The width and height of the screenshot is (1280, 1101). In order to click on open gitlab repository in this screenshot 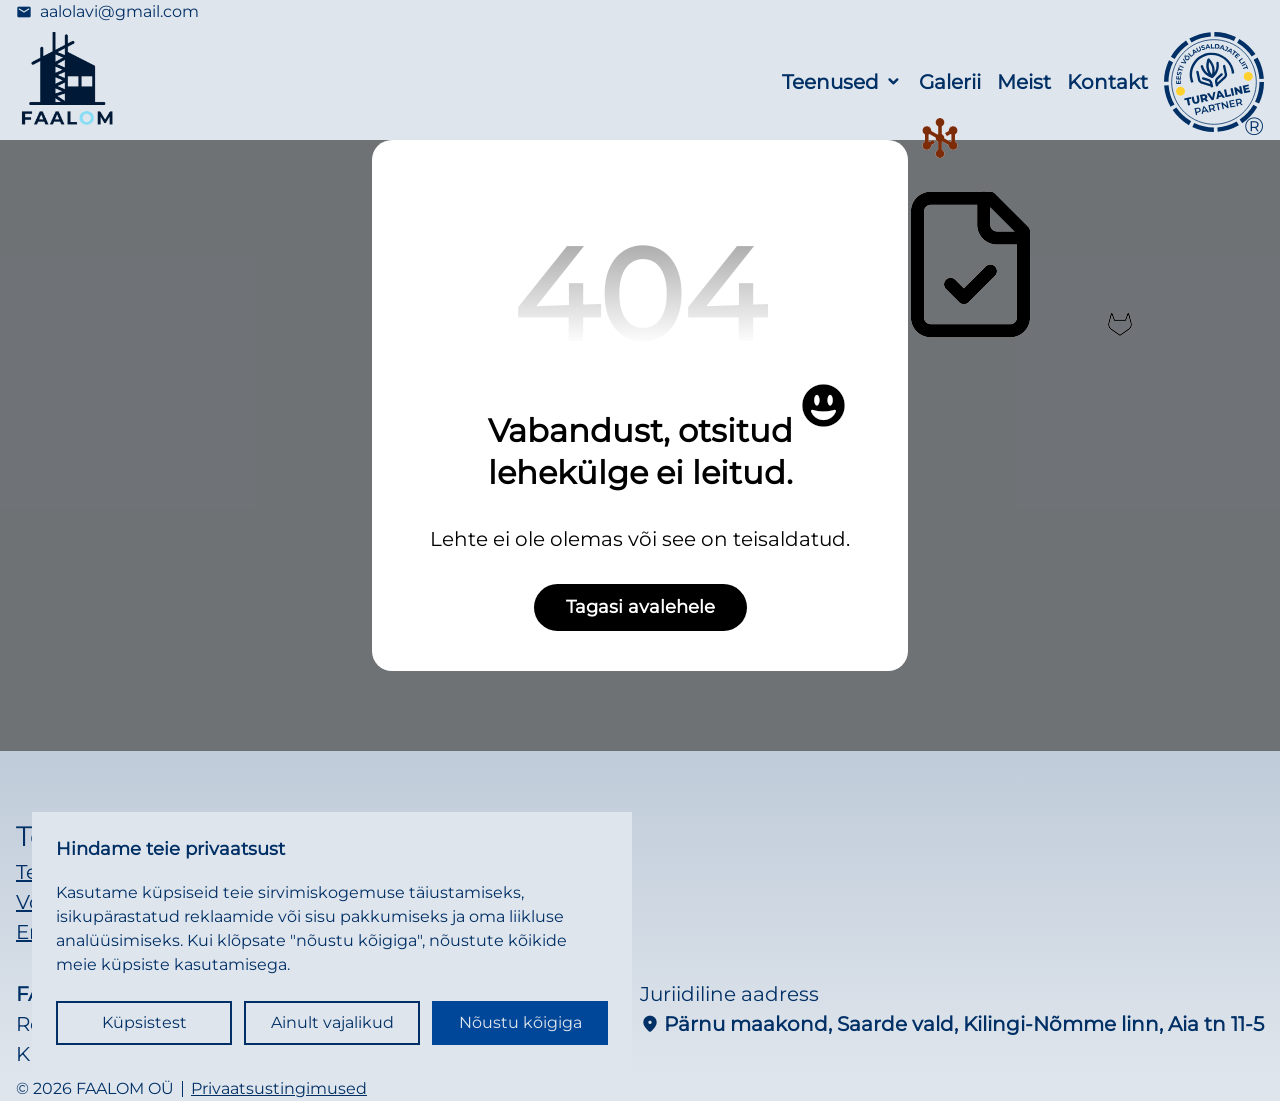, I will do `click(1120, 324)`.